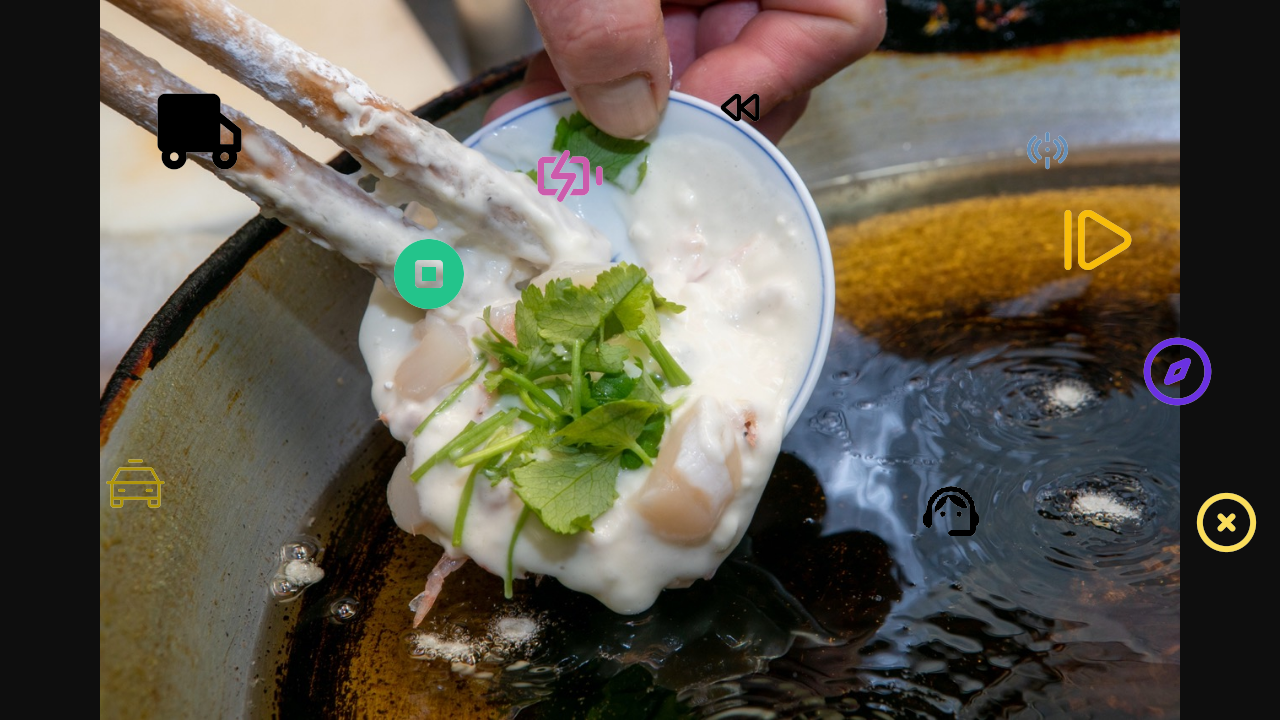 Image resolution: width=1280 pixels, height=720 pixels. I want to click on stop media playback, so click(429, 274).